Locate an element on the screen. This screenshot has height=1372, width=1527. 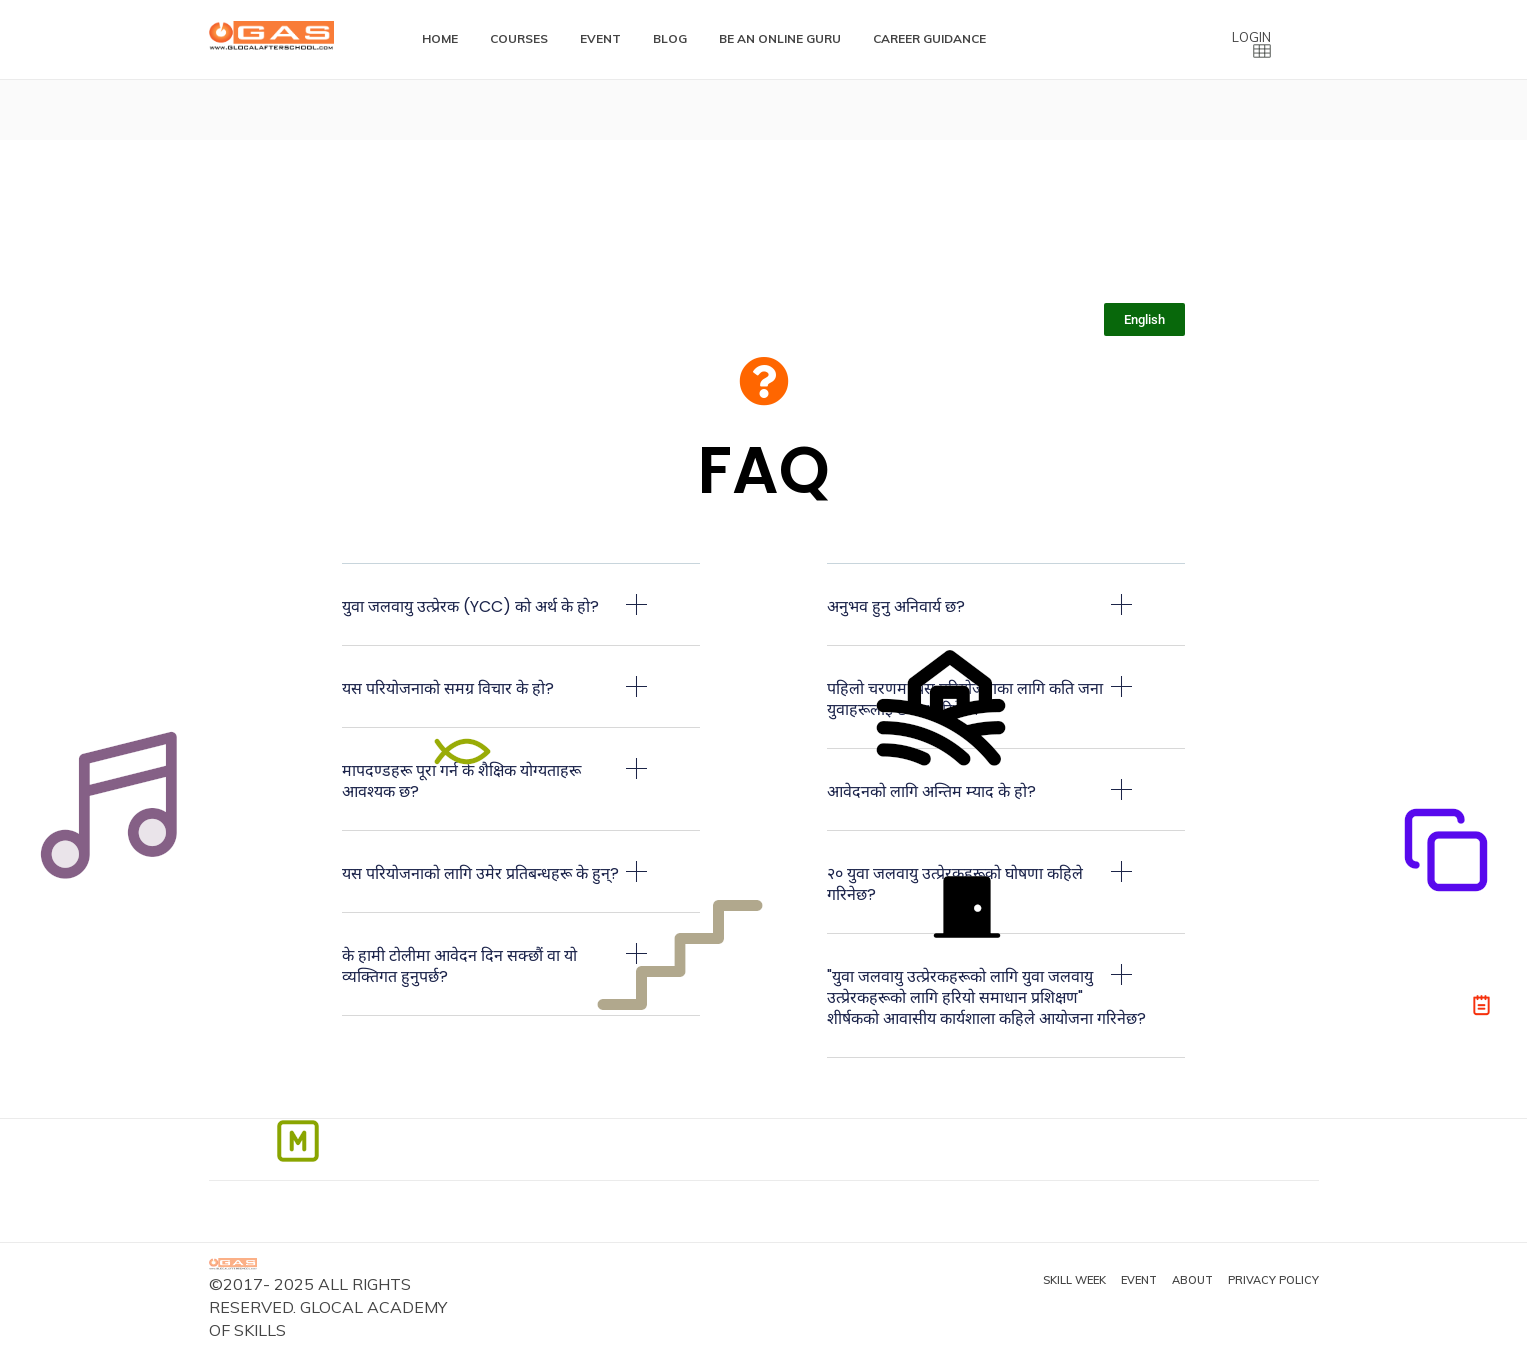
open notepad or notes app is located at coordinates (1481, 1005).